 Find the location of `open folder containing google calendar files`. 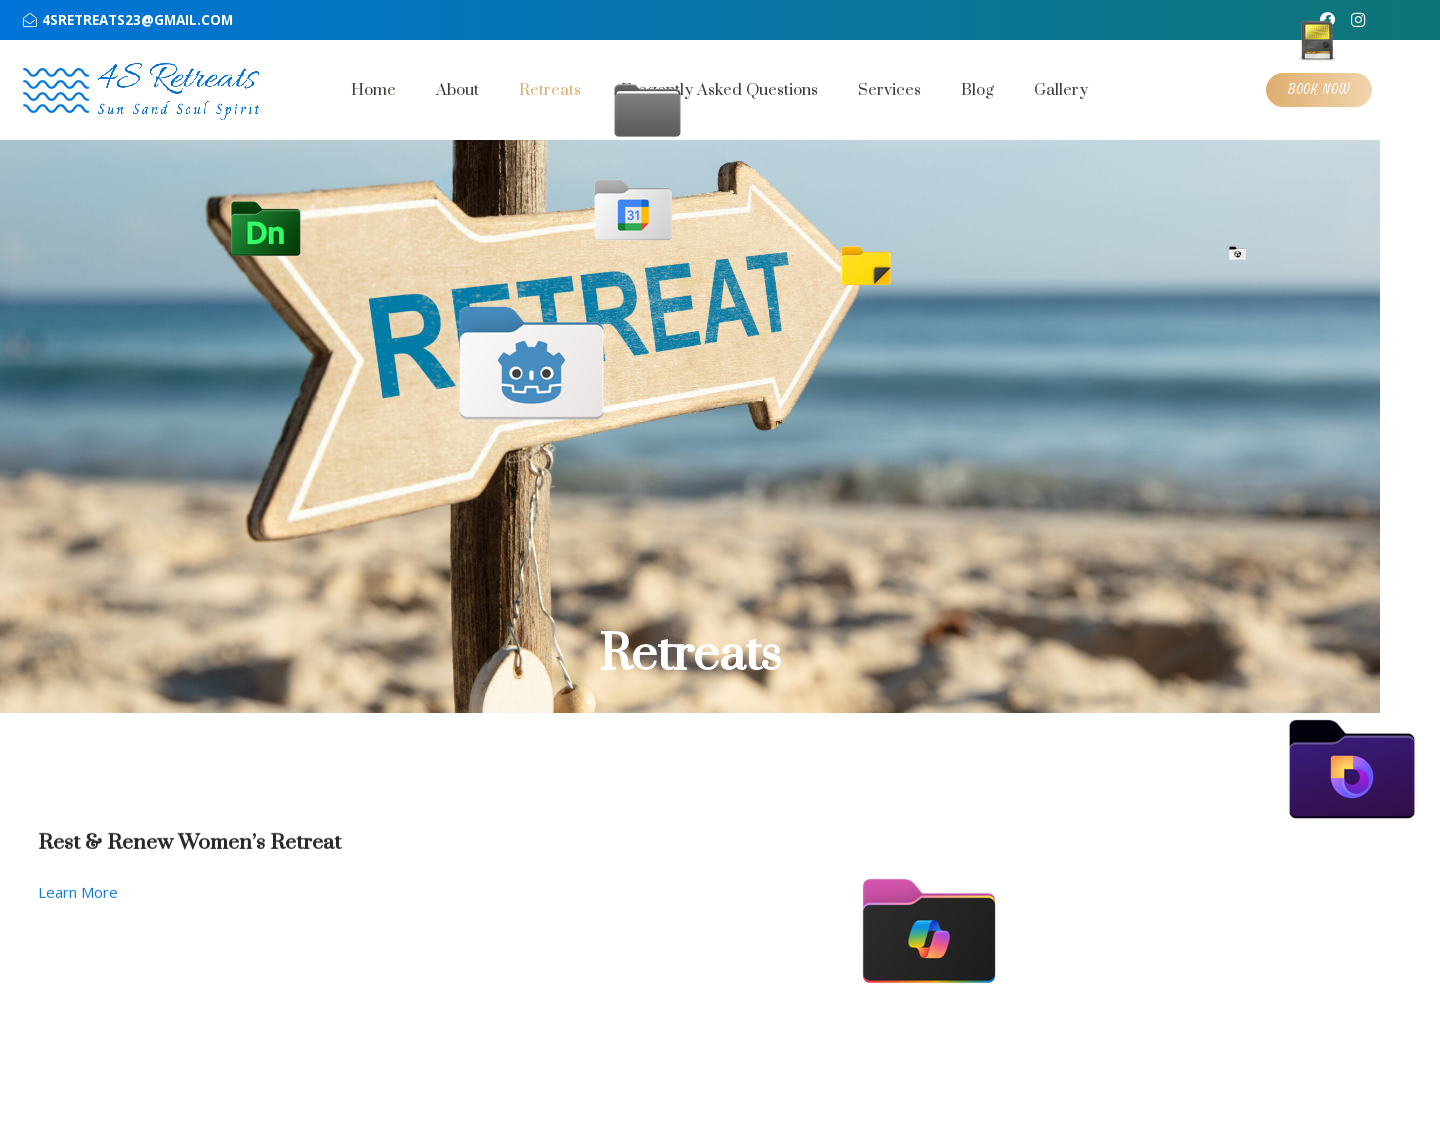

open folder containing google calendar files is located at coordinates (633, 212).